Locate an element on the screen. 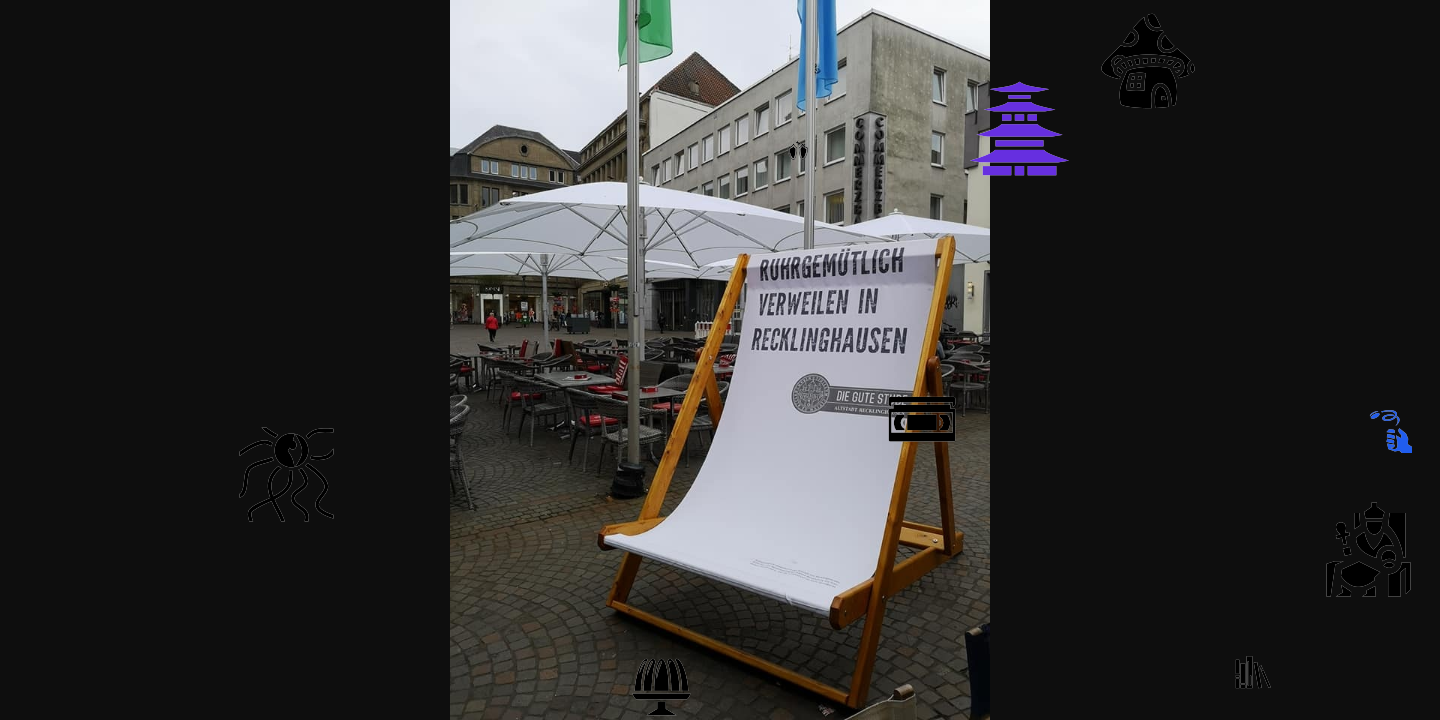 The image size is (1440, 720). dessert or sweet treat category in a game menu is located at coordinates (661, 683).